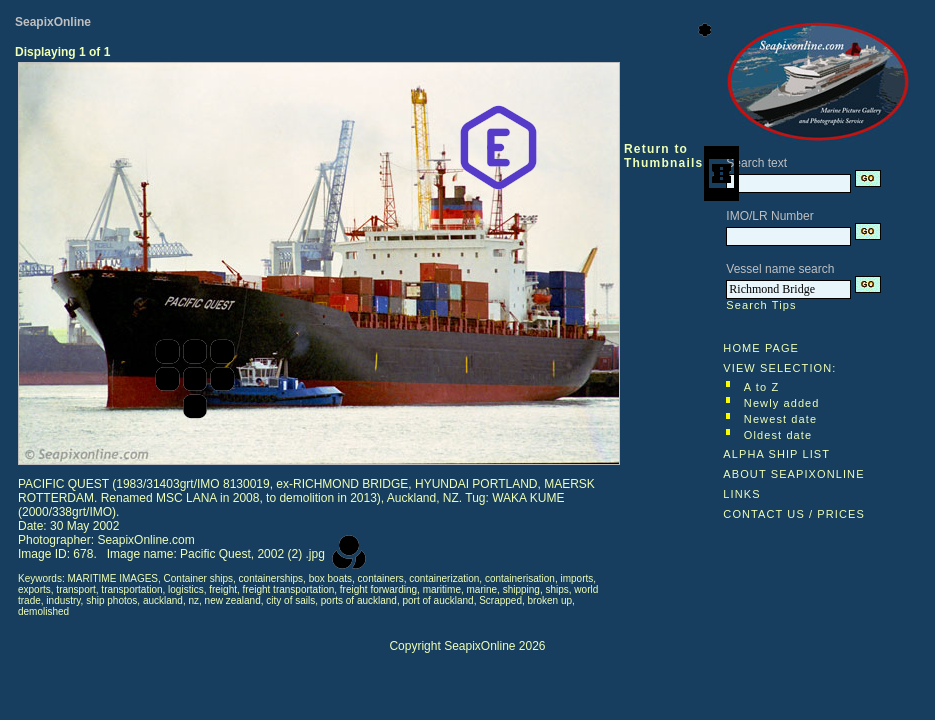 The width and height of the screenshot is (935, 720). What do you see at coordinates (705, 30) in the screenshot?
I see `indicates a michelin-starred restaurant or venue` at bounding box center [705, 30].